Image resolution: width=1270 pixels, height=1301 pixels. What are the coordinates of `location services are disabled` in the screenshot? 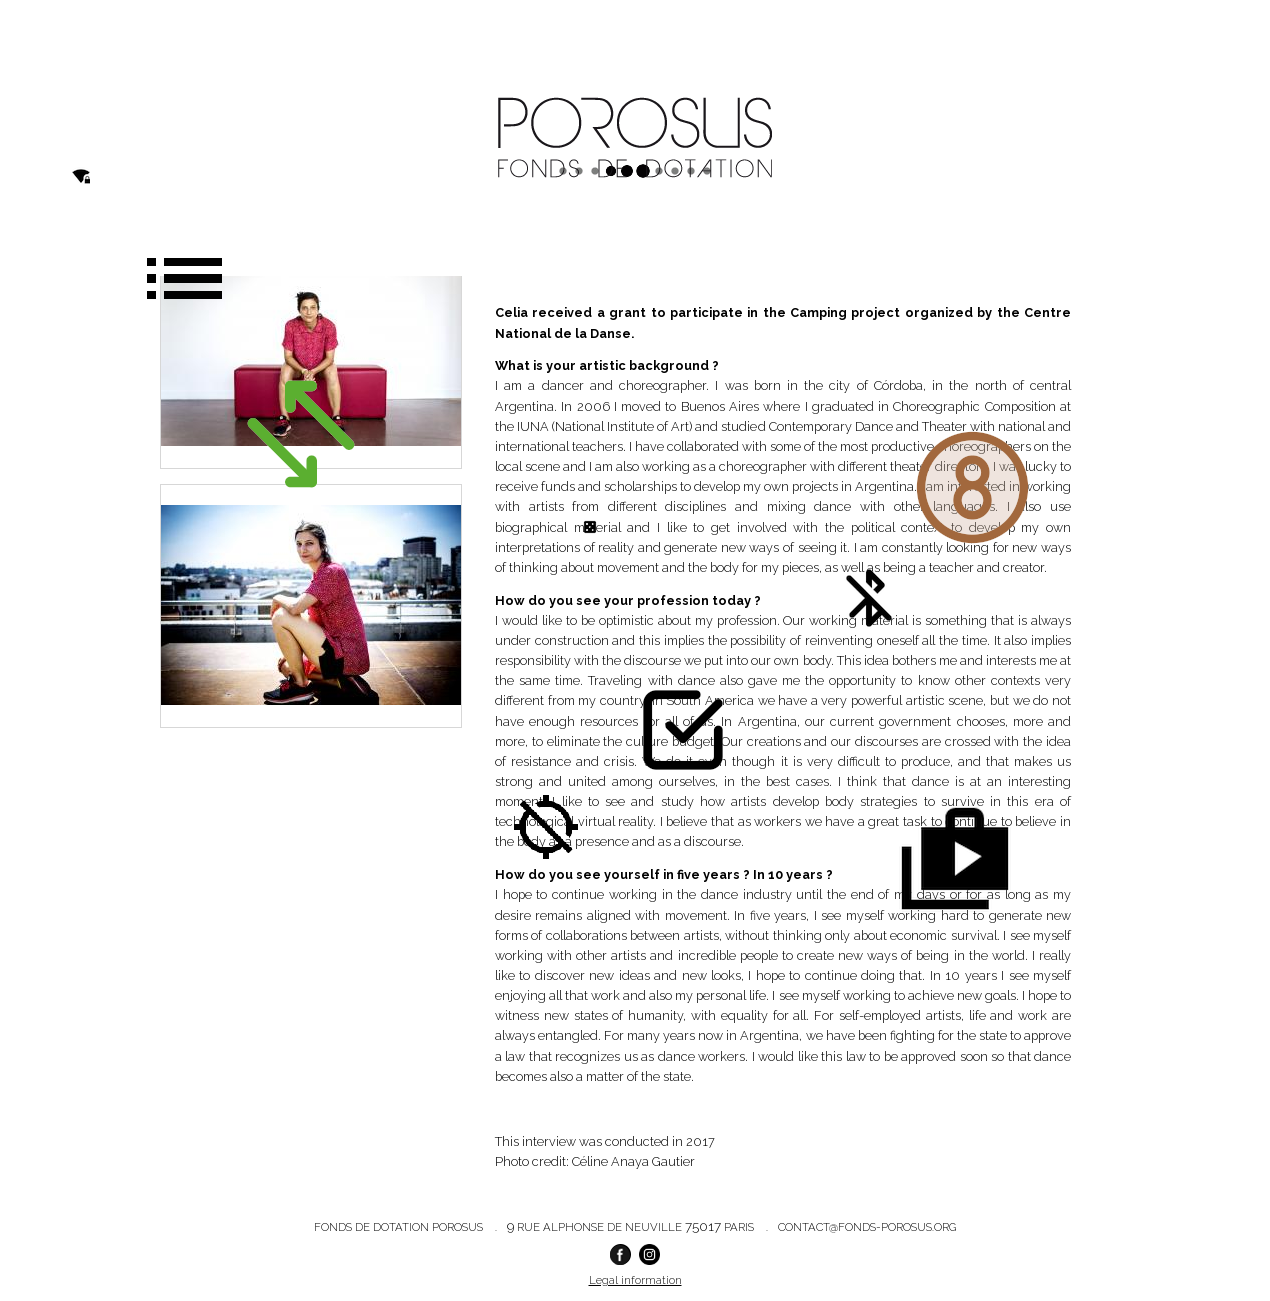 It's located at (546, 827).